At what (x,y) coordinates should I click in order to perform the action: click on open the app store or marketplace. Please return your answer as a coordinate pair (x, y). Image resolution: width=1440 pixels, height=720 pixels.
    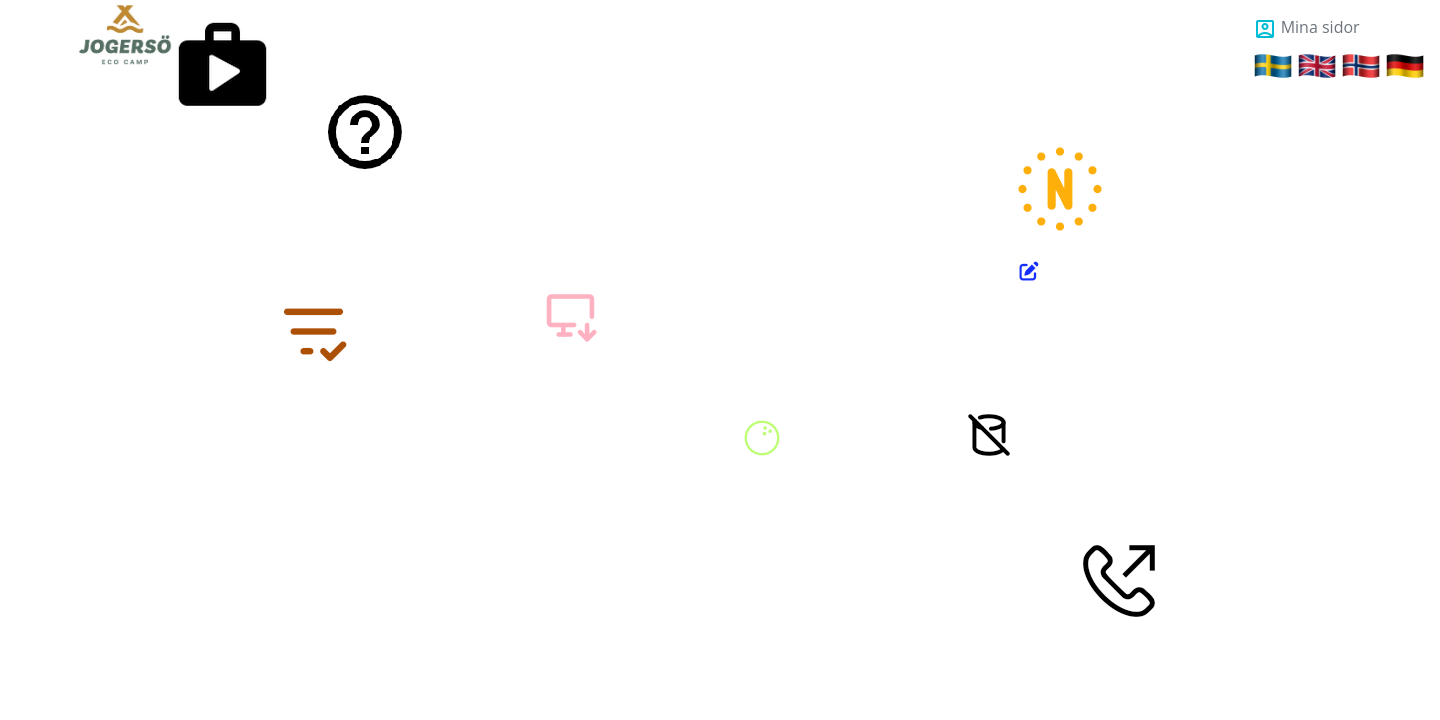
    Looking at the image, I should click on (222, 66).